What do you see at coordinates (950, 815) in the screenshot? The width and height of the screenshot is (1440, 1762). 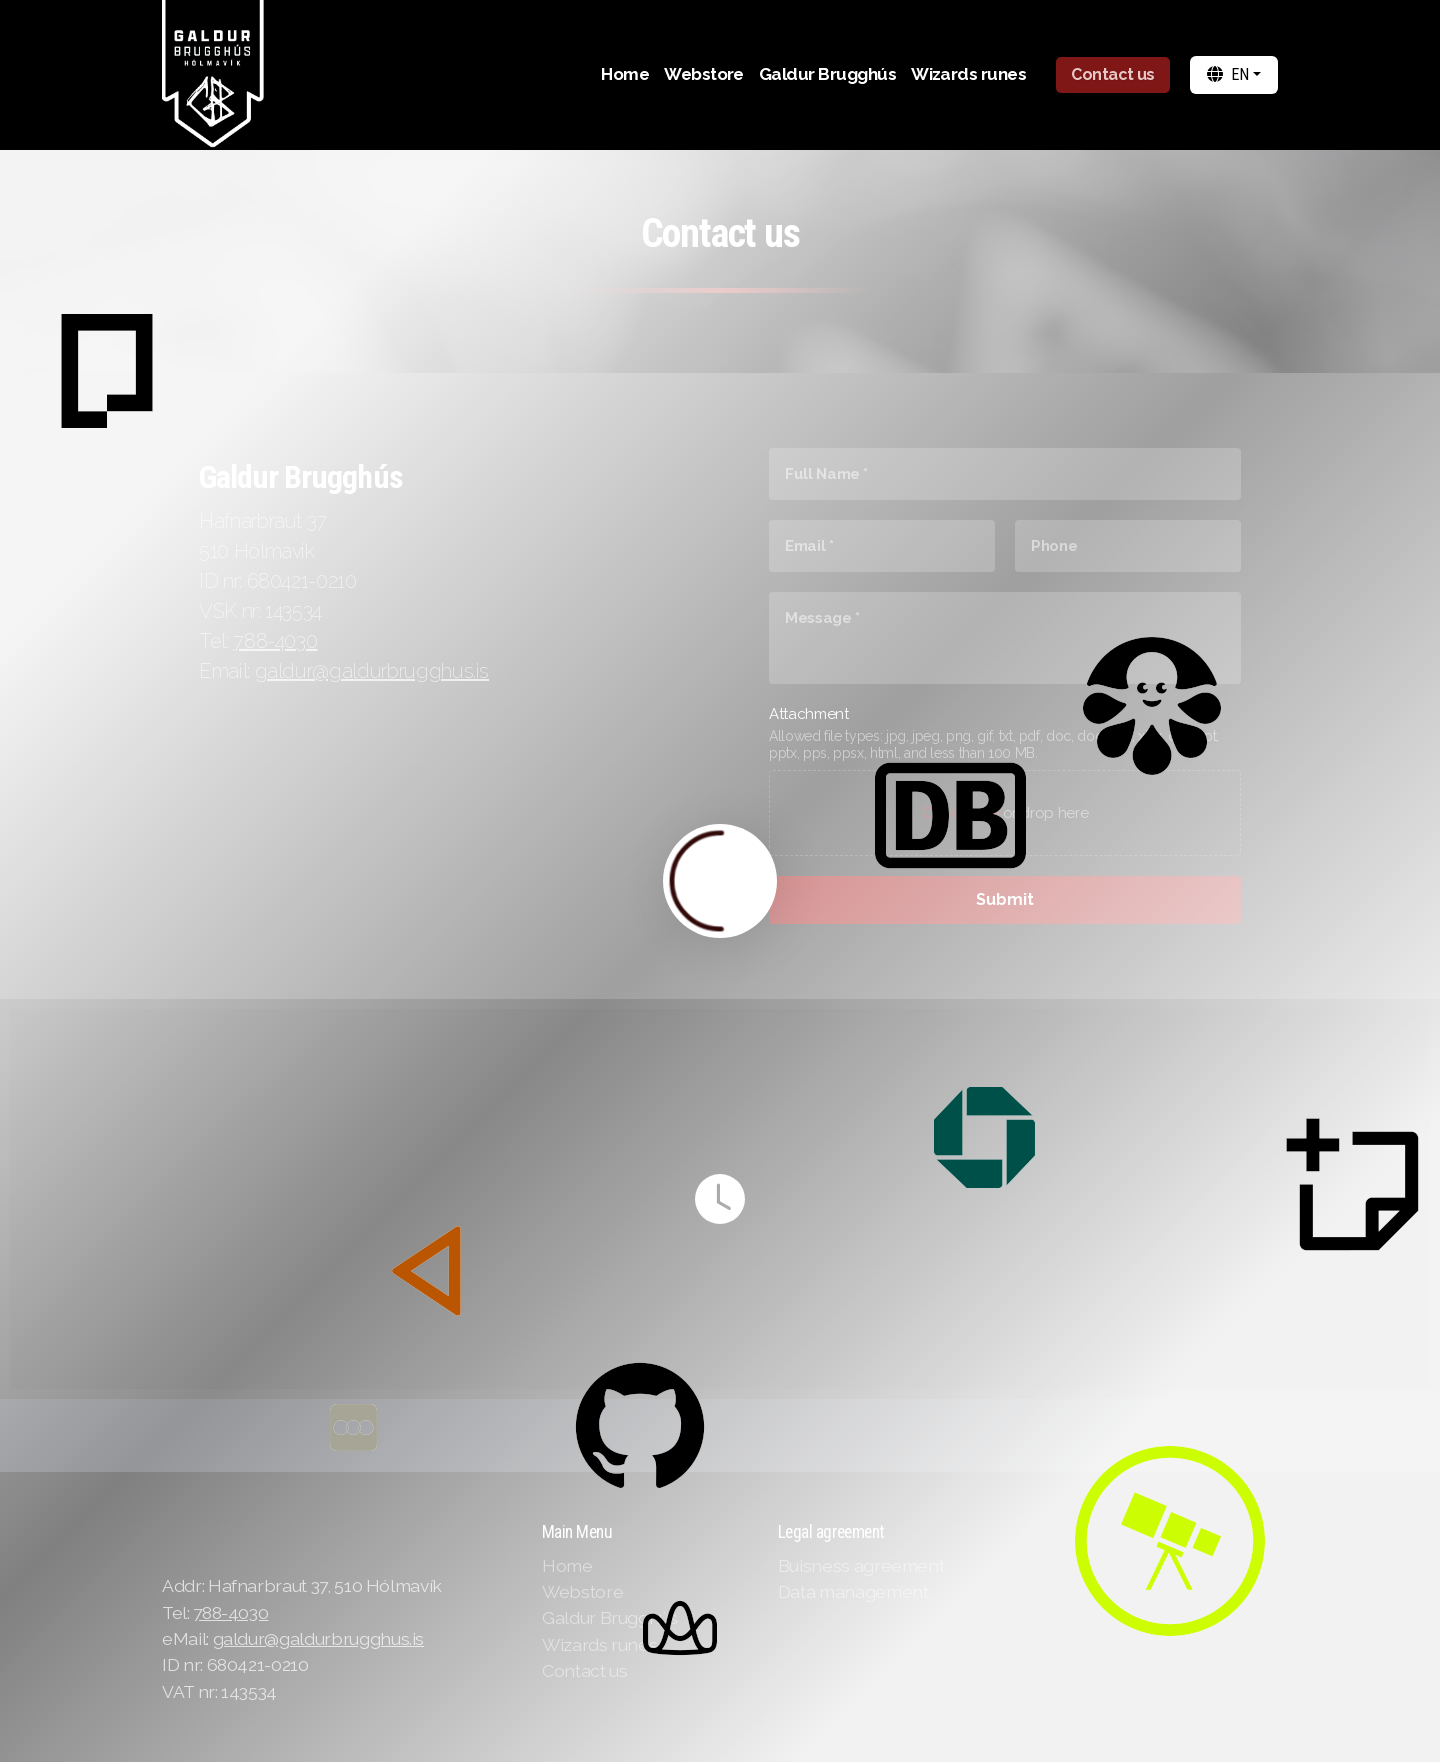 I see `deutsche bahn logo - german railway company` at bounding box center [950, 815].